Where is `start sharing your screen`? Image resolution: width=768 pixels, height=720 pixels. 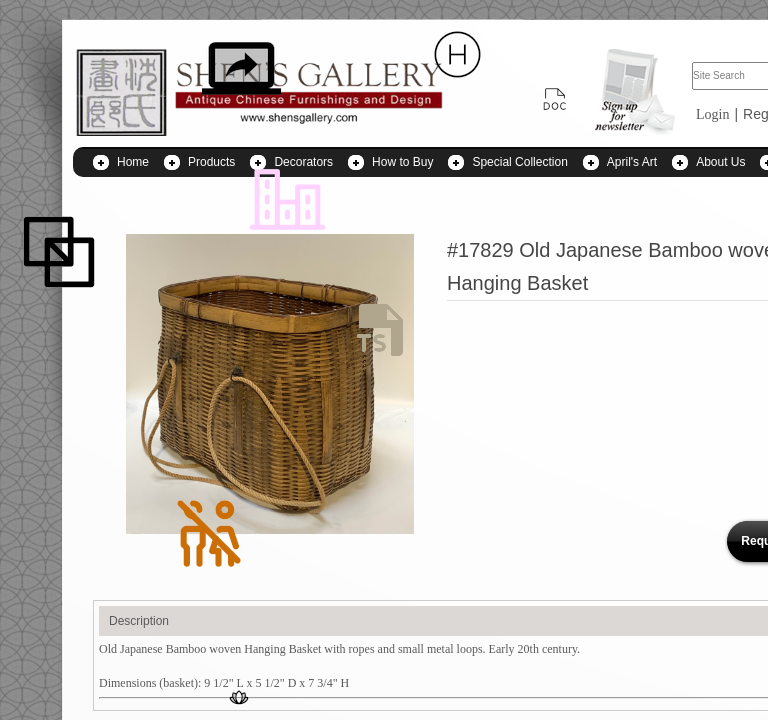
start sharing your screen is located at coordinates (241, 68).